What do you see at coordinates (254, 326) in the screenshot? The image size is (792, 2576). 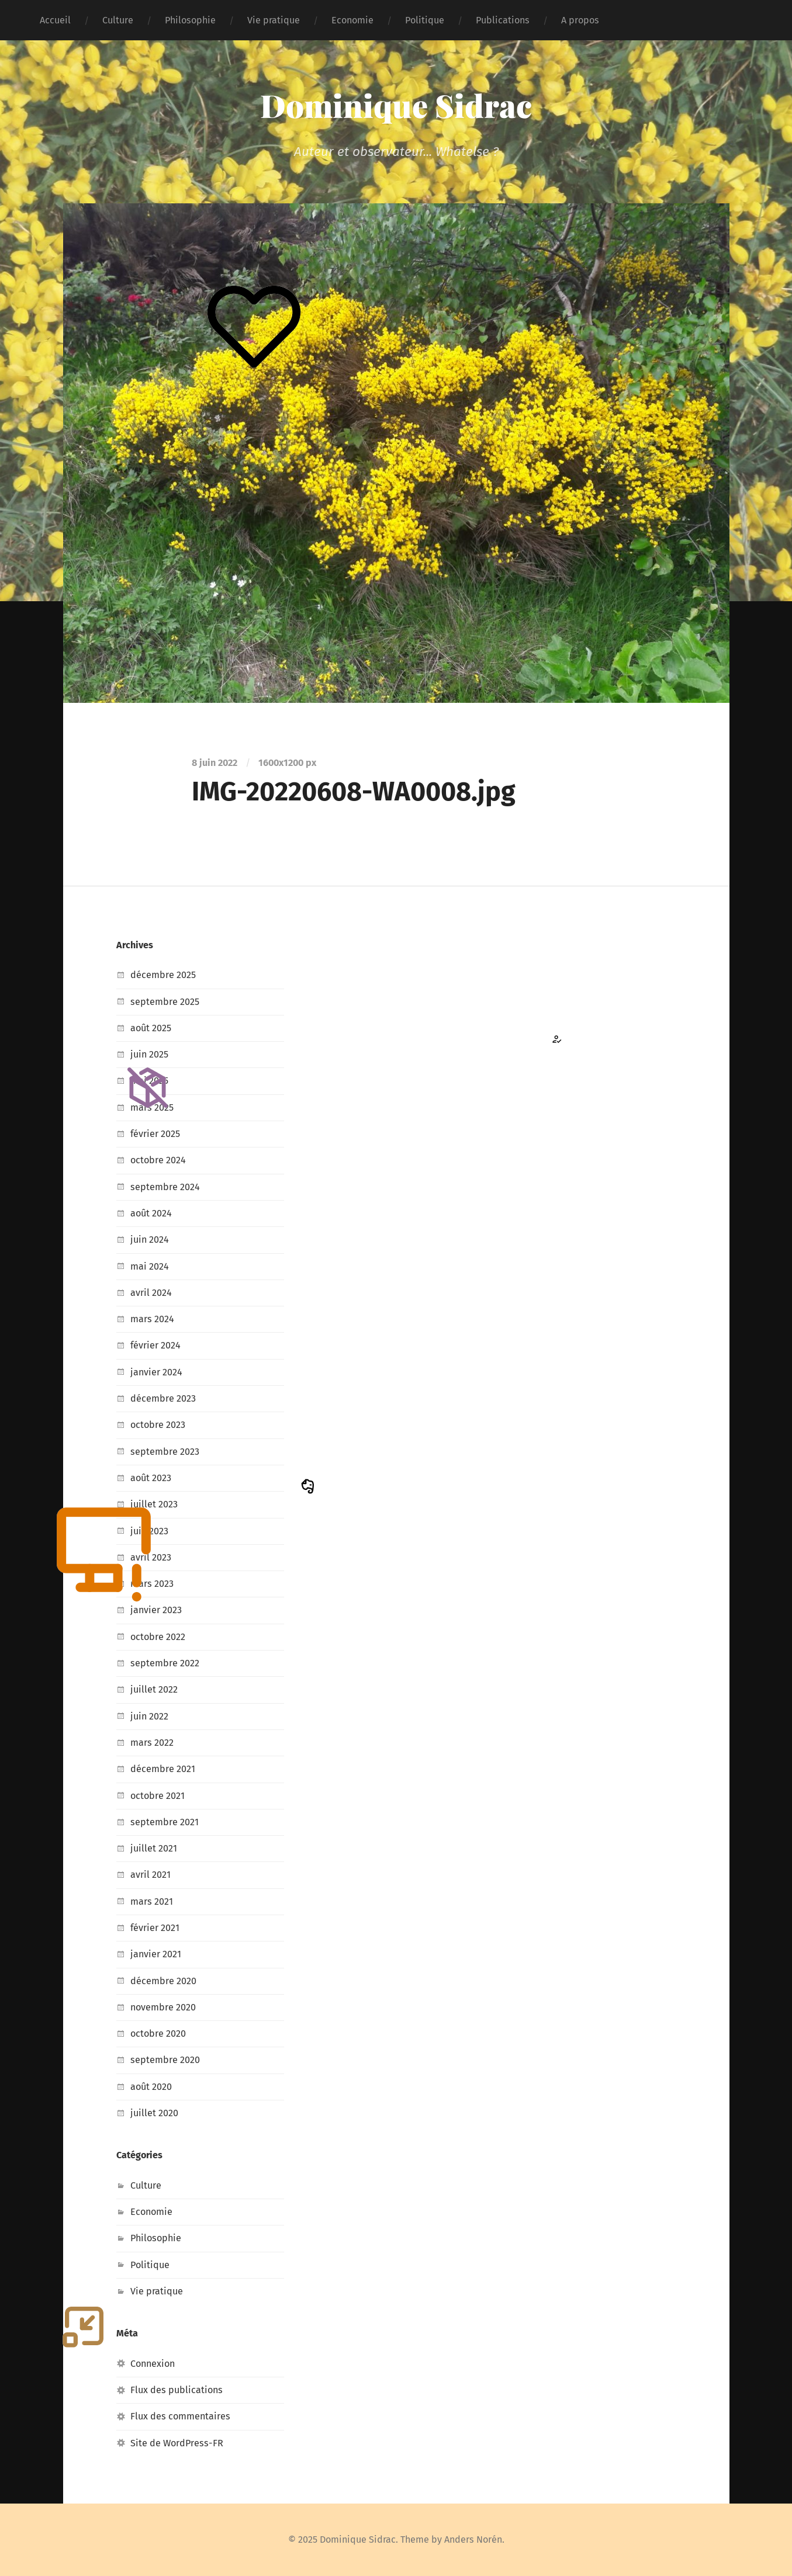 I see `add item to favorites` at bounding box center [254, 326].